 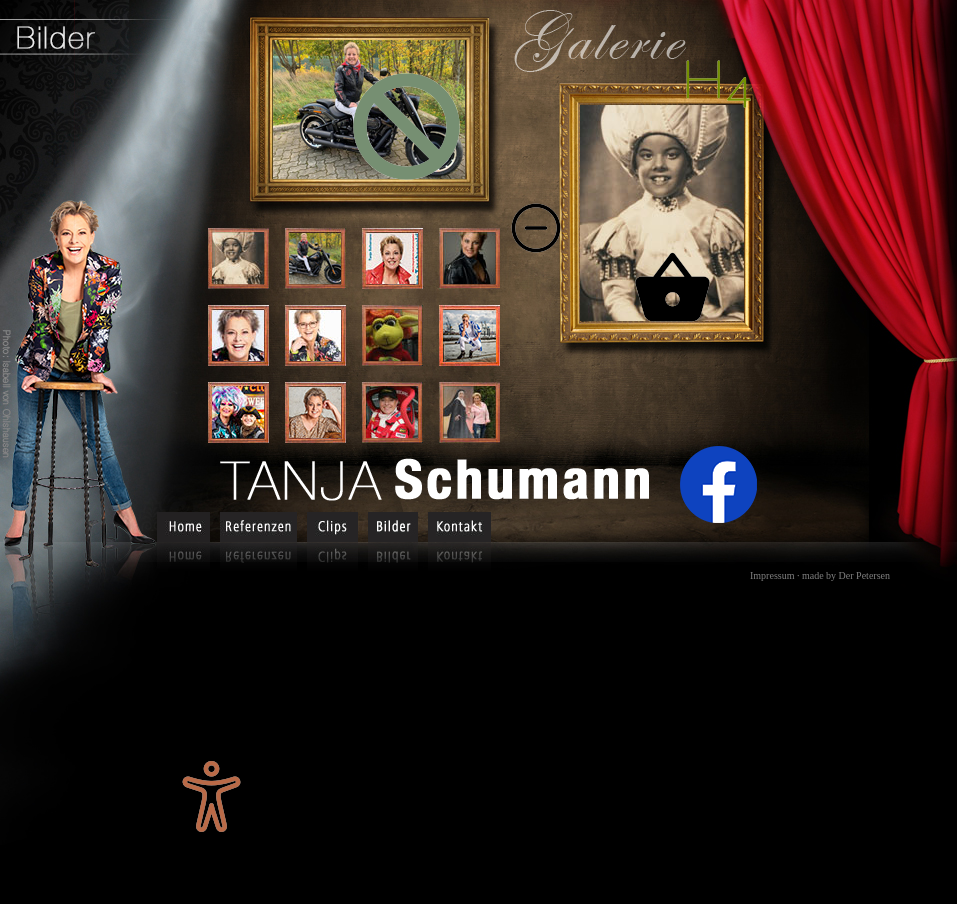 I want to click on view your shopping basket, so click(x=672, y=288).